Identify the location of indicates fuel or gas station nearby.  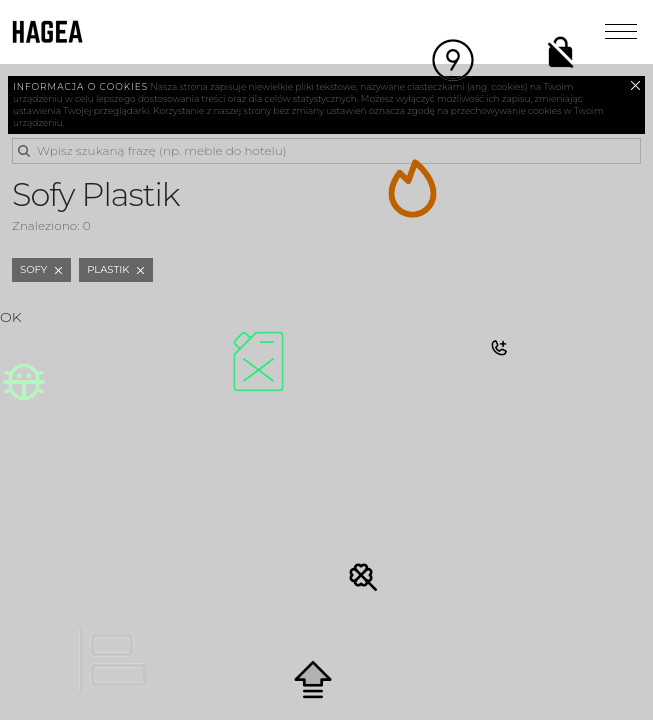
(258, 361).